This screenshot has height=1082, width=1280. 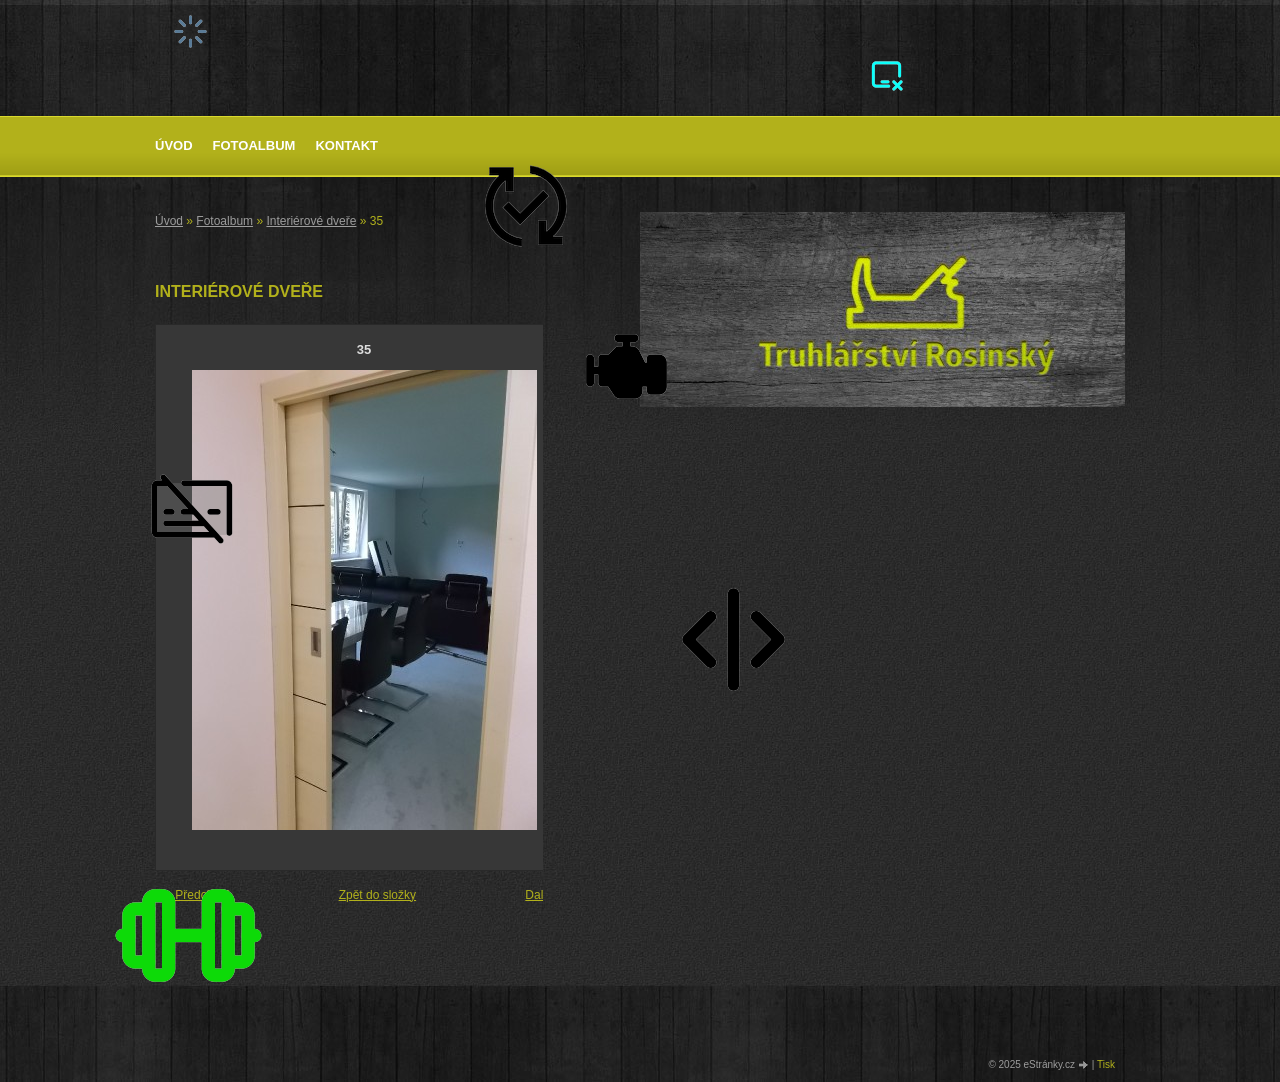 I want to click on disable subtitles or closed captions, so click(x=192, y=509).